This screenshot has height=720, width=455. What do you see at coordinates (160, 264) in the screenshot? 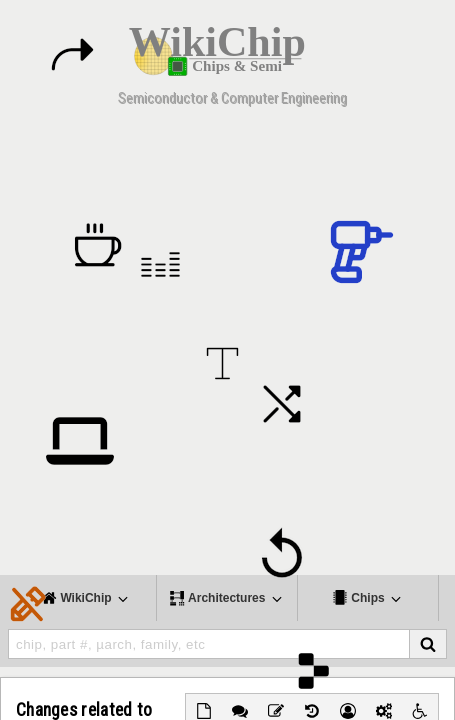
I see `adjust audio equalizer settings` at bounding box center [160, 264].